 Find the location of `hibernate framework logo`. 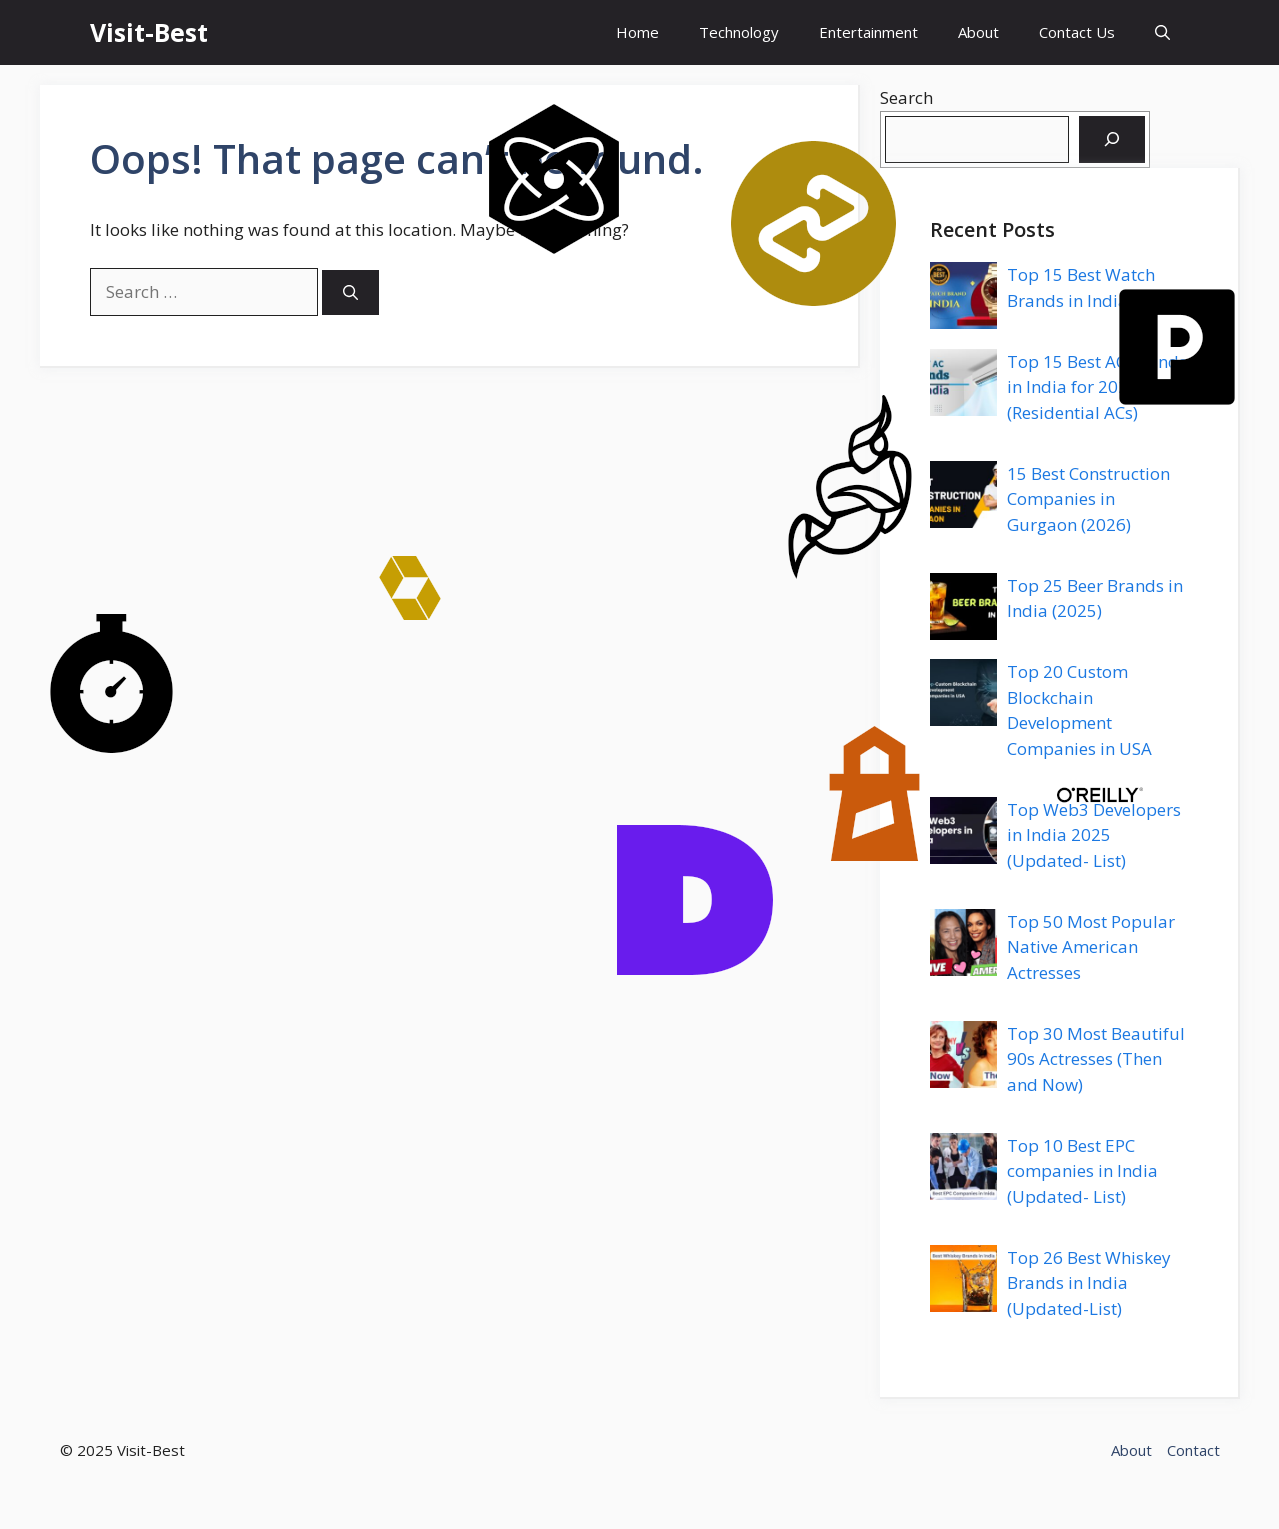

hibernate framework logo is located at coordinates (410, 588).